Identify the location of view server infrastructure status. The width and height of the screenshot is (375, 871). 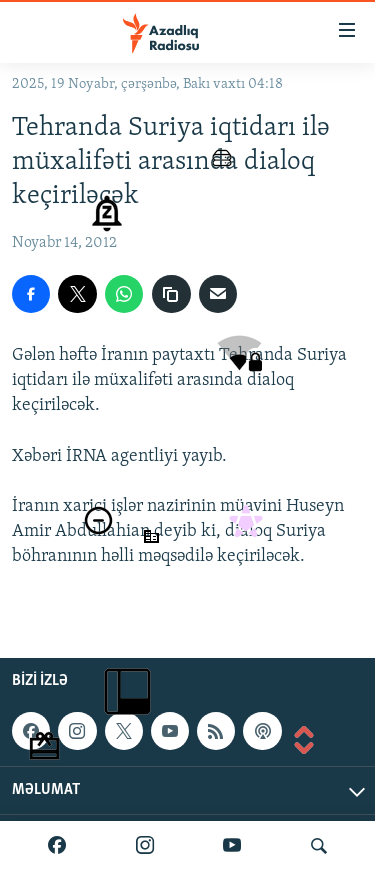
(222, 158).